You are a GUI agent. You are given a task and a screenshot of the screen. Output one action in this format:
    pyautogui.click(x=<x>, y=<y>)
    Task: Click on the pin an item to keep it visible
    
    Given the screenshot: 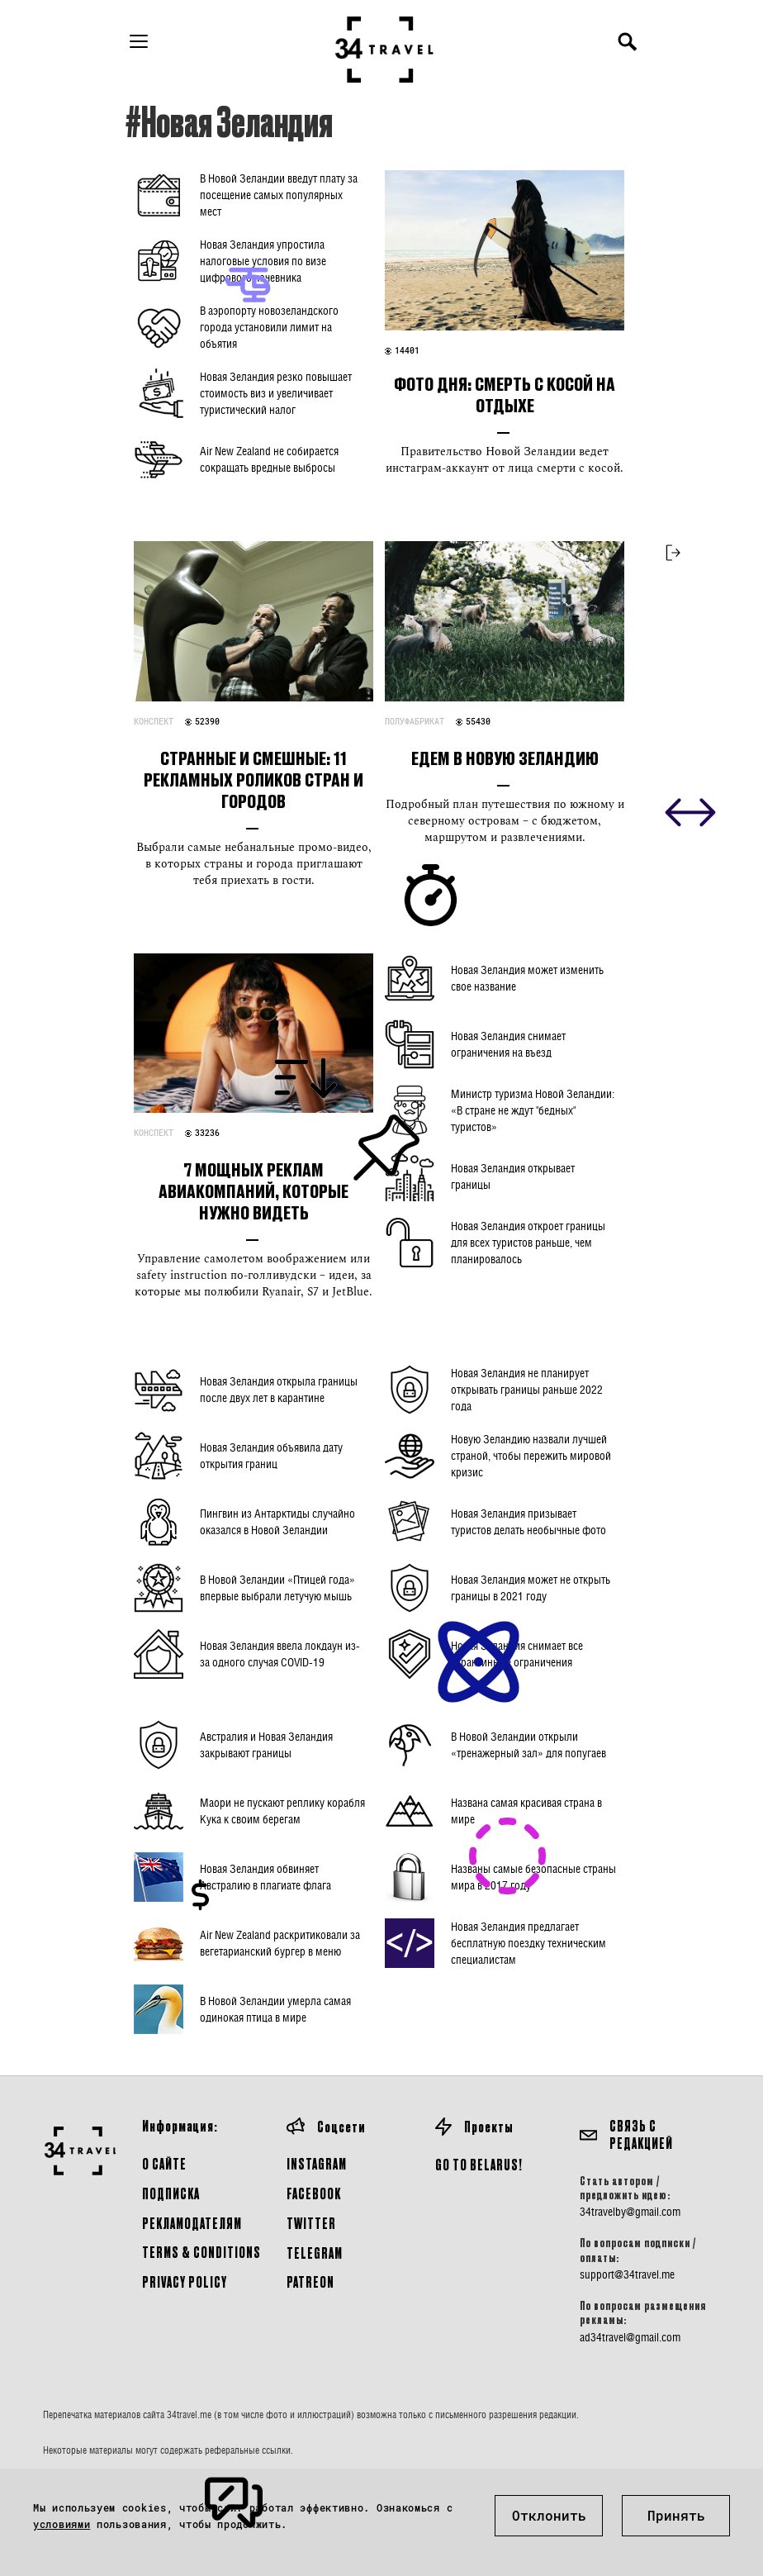 What is the action you would take?
    pyautogui.click(x=385, y=1149)
    